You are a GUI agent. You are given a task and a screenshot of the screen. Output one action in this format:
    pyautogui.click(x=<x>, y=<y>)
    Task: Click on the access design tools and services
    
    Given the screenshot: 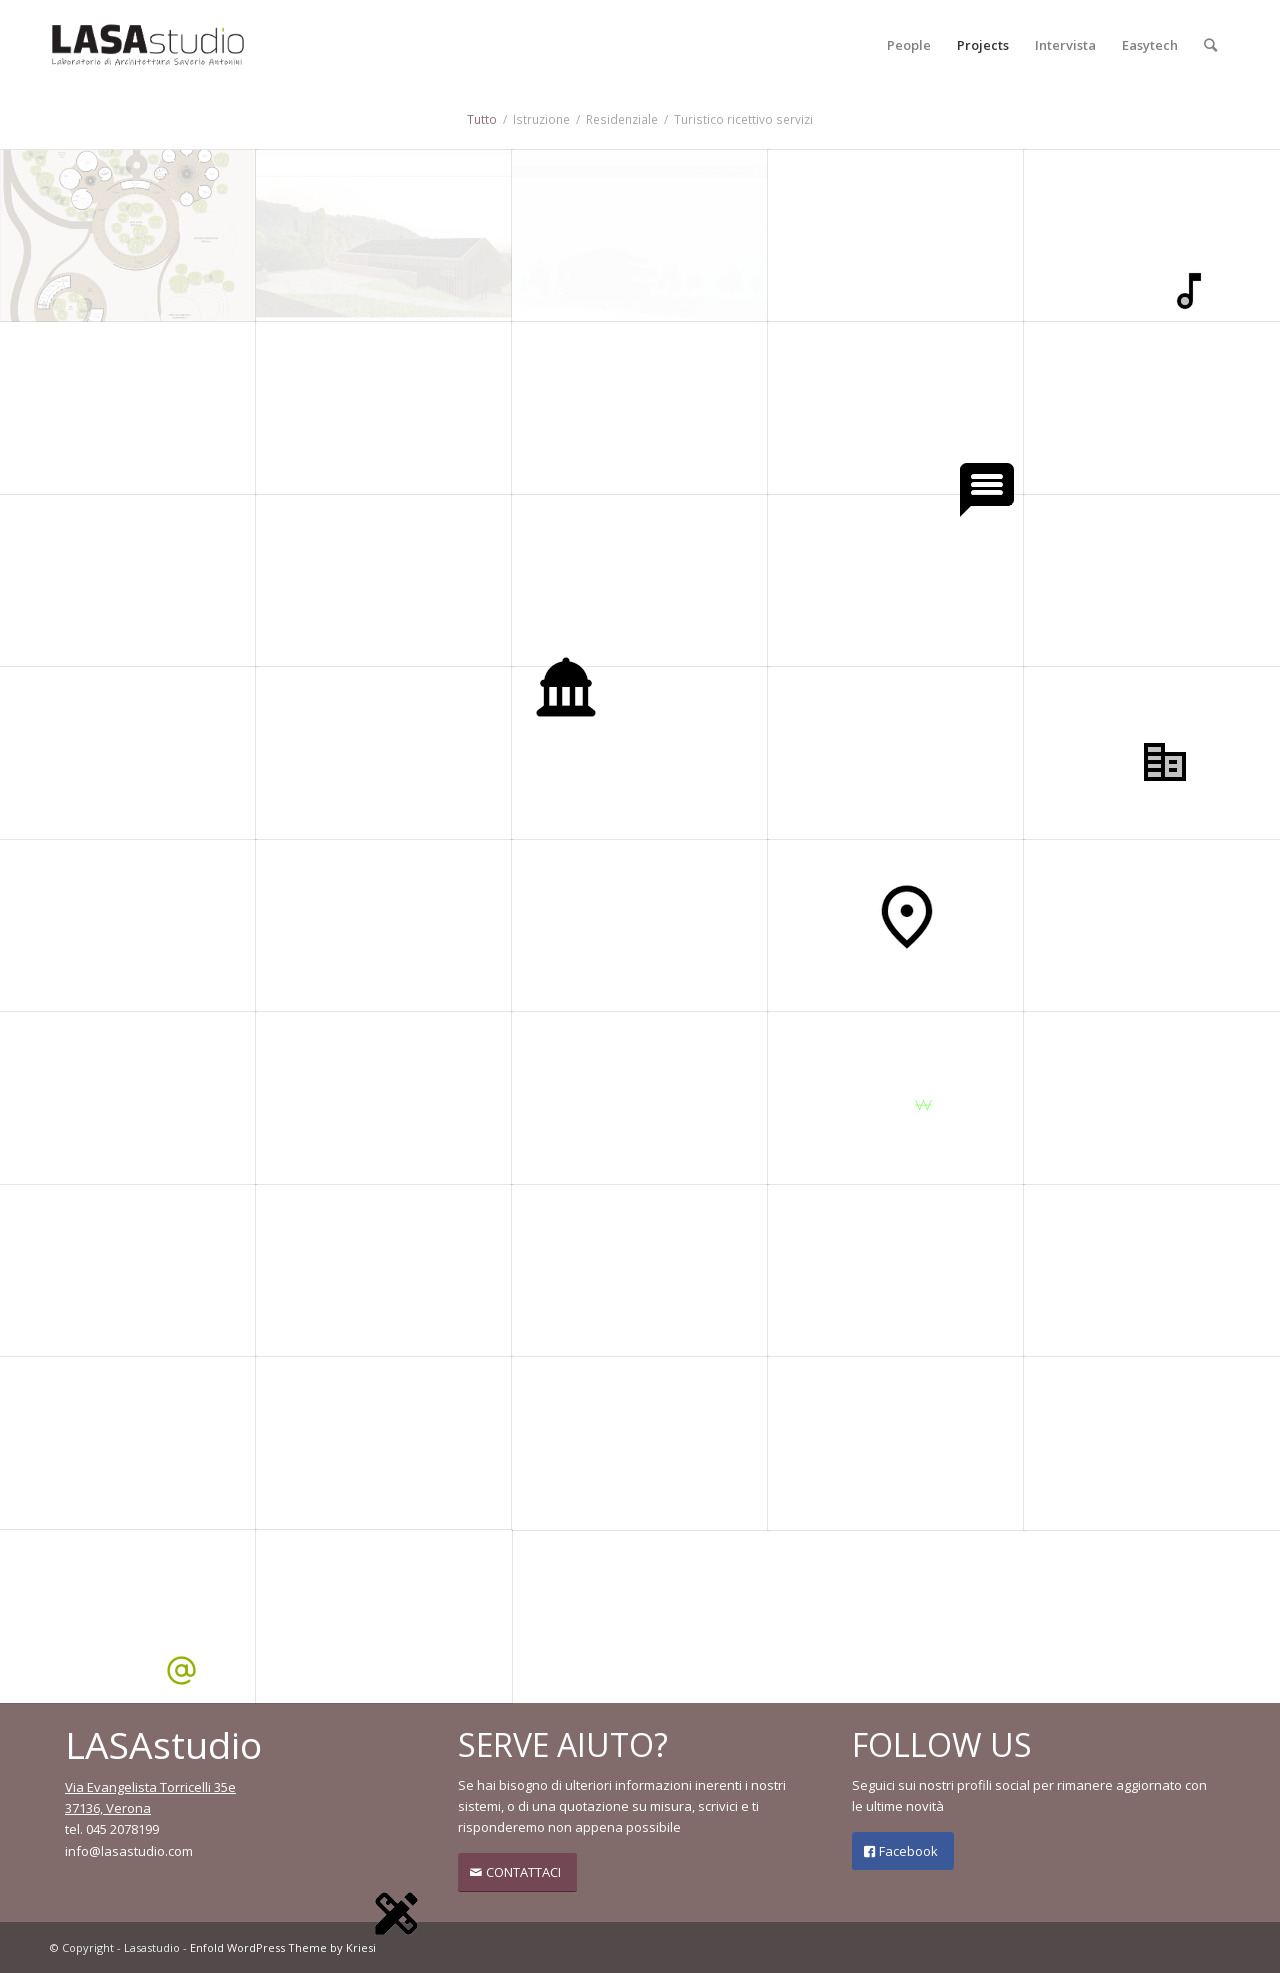 What is the action you would take?
    pyautogui.click(x=396, y=1913)
    